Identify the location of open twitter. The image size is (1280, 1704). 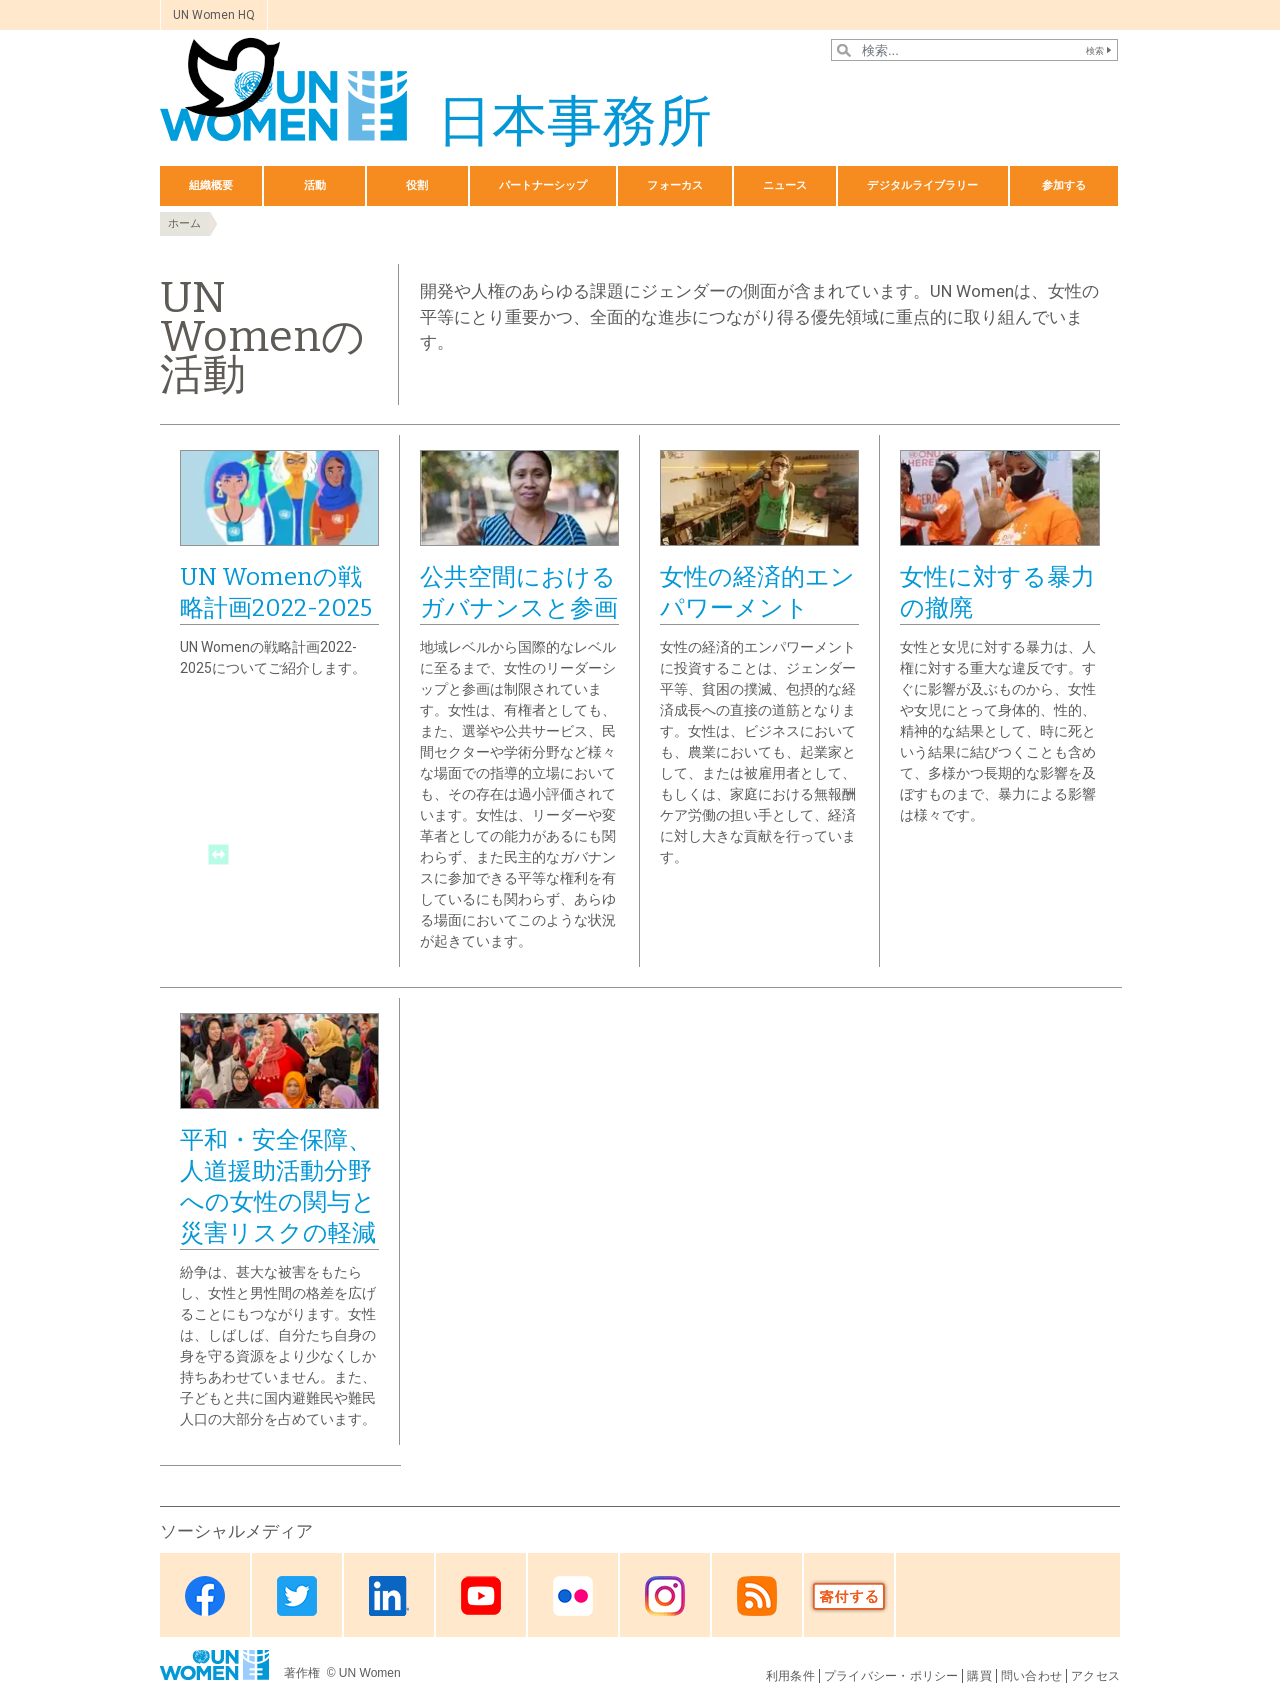
(235, 78).